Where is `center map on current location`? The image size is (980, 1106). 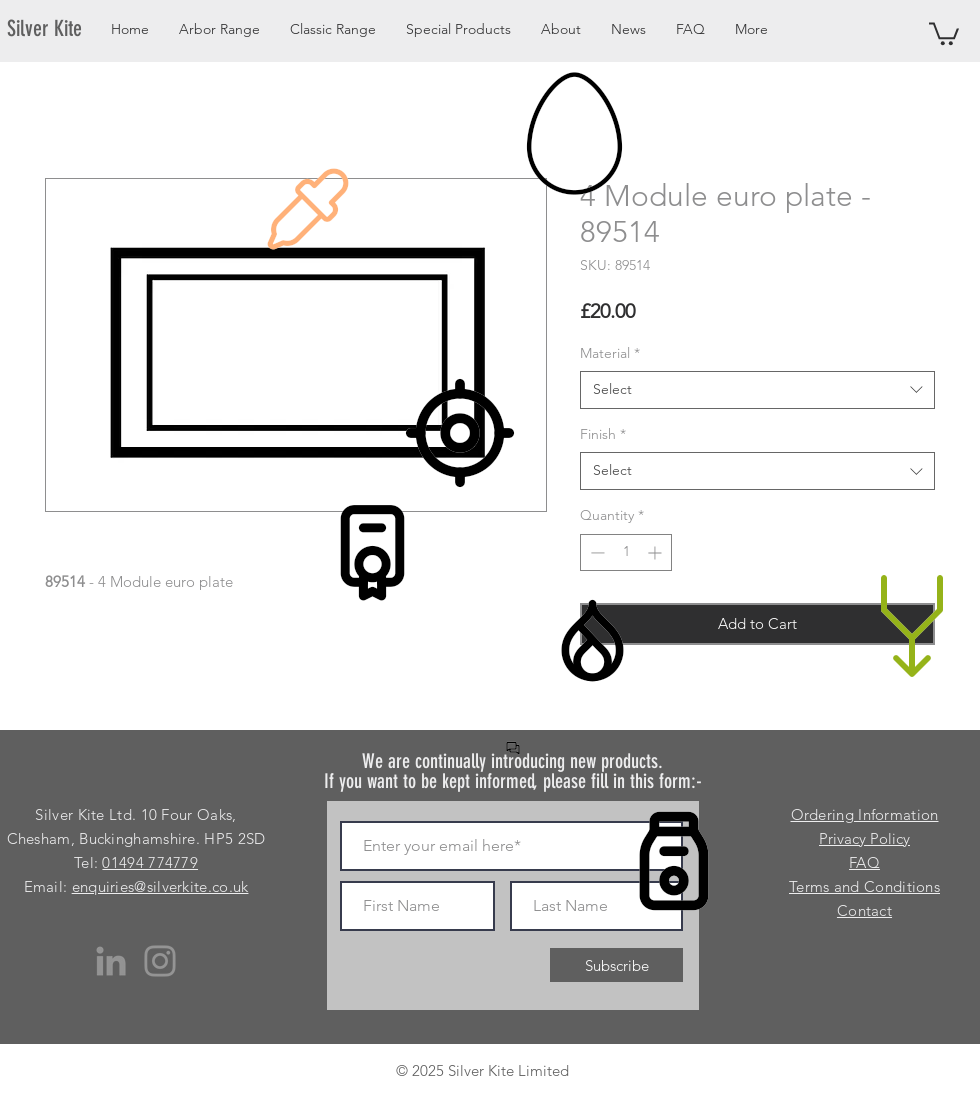 center map on current location is located at coordinates (460, 433).